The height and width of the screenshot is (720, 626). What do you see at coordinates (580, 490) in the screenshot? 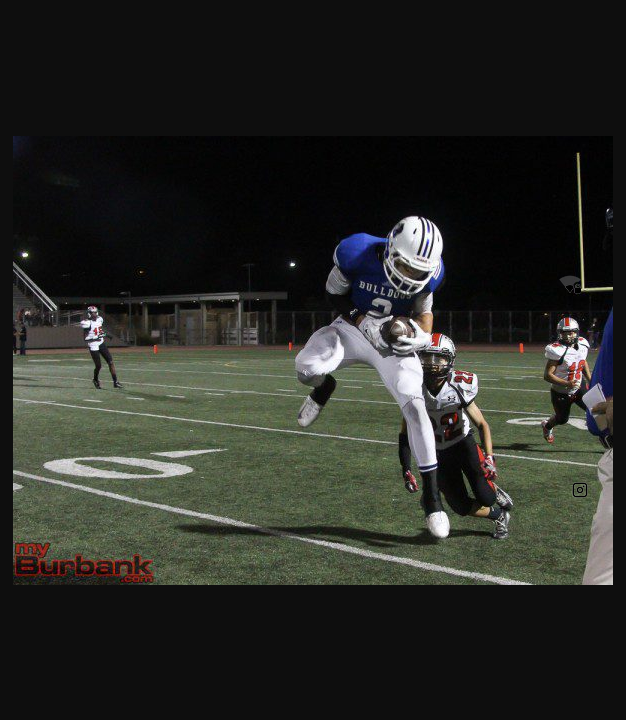
I see `open Instagram app` at bounding box center [580, 490].